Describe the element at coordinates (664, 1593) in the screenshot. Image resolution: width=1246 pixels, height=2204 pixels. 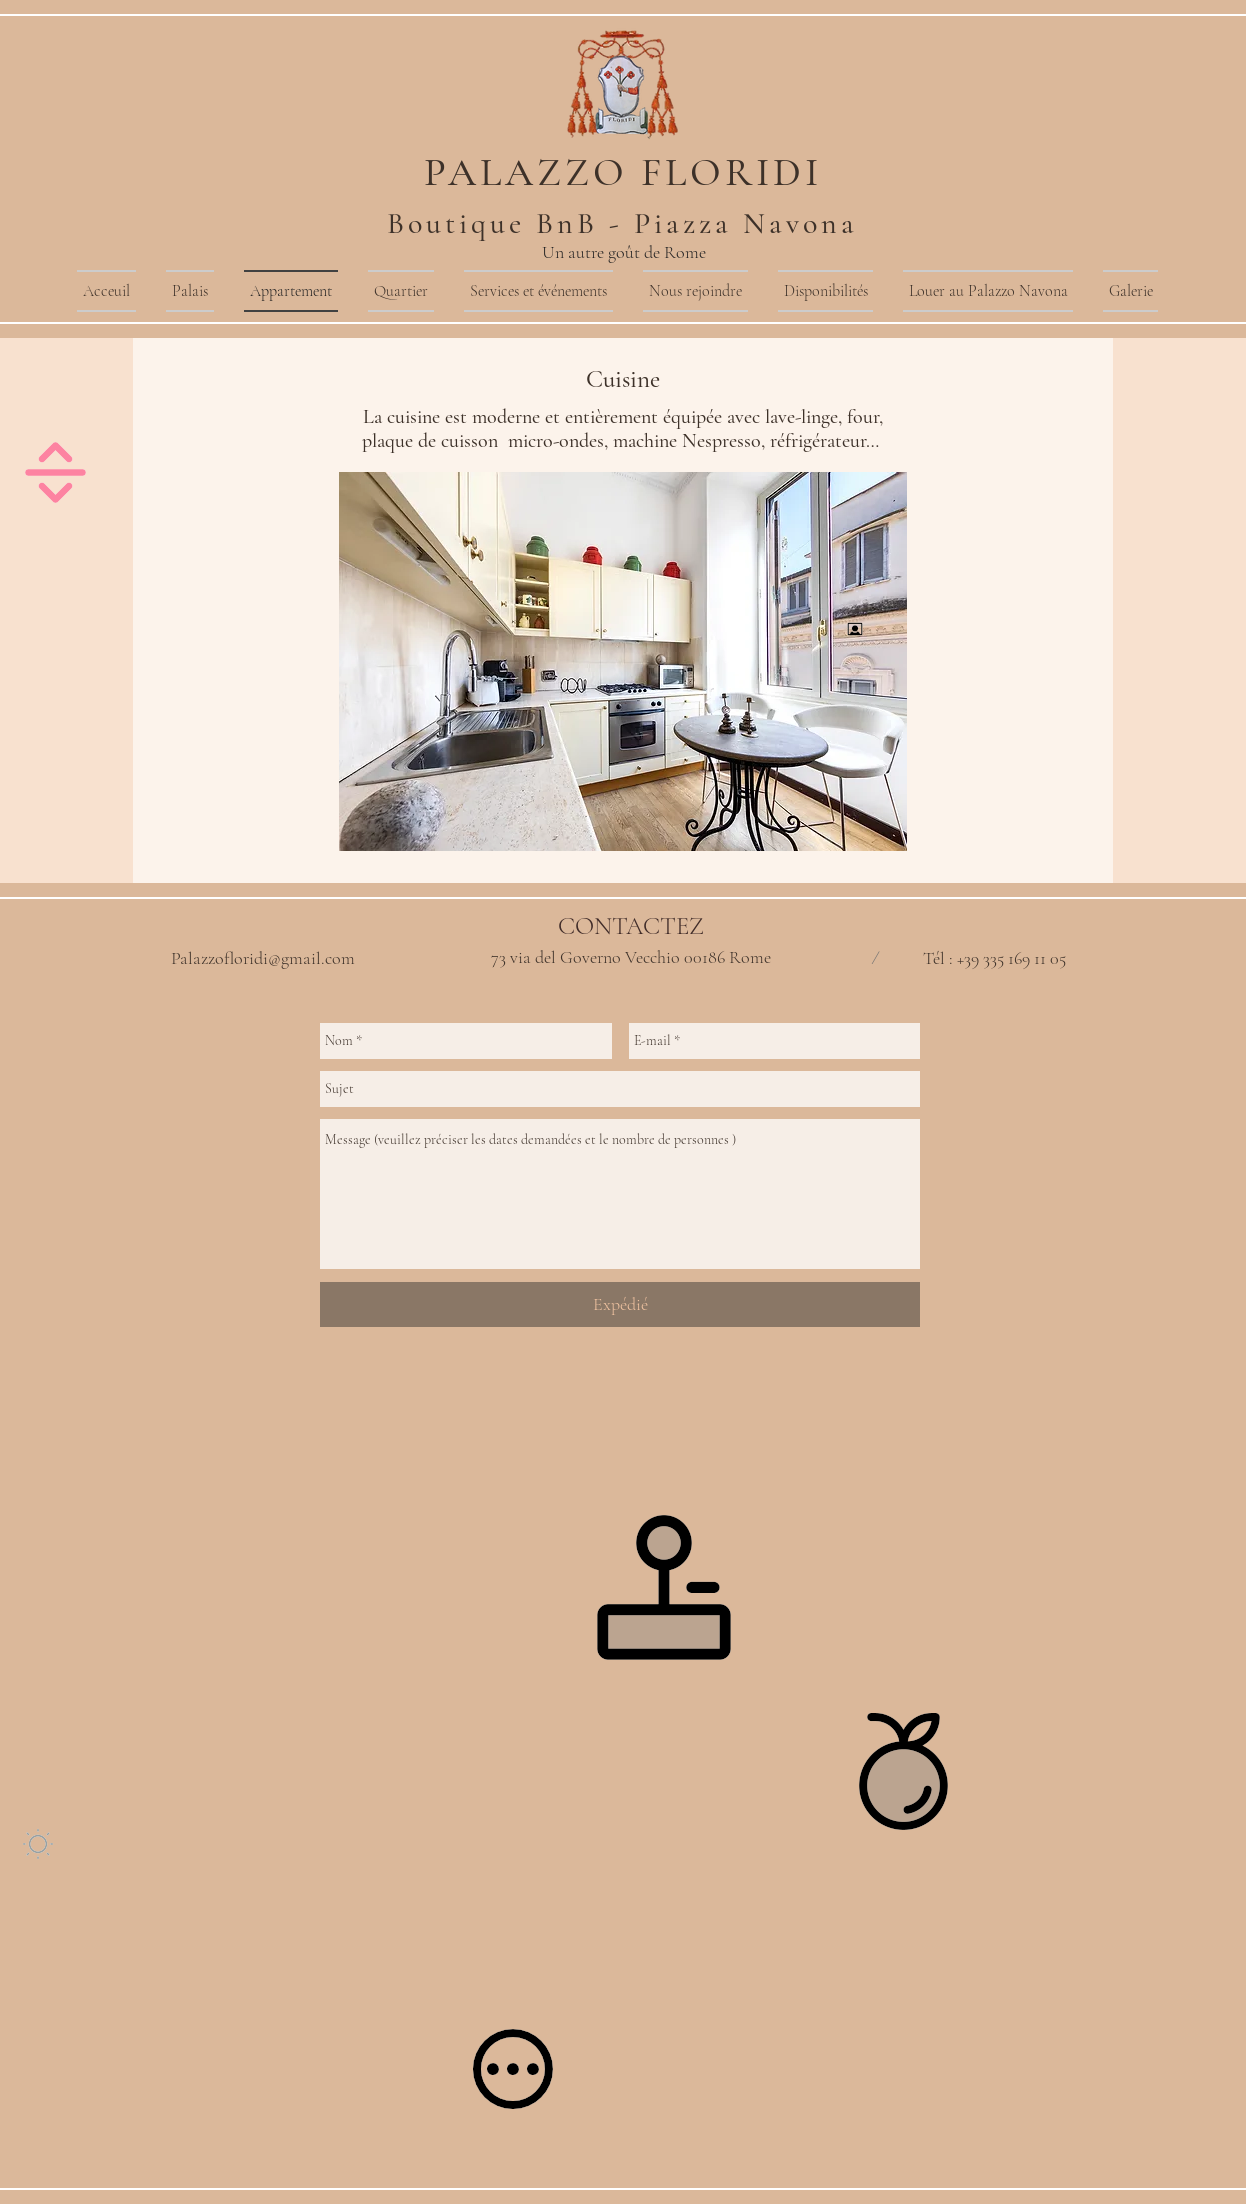
I see `access game controls or gaming mode` at that location.